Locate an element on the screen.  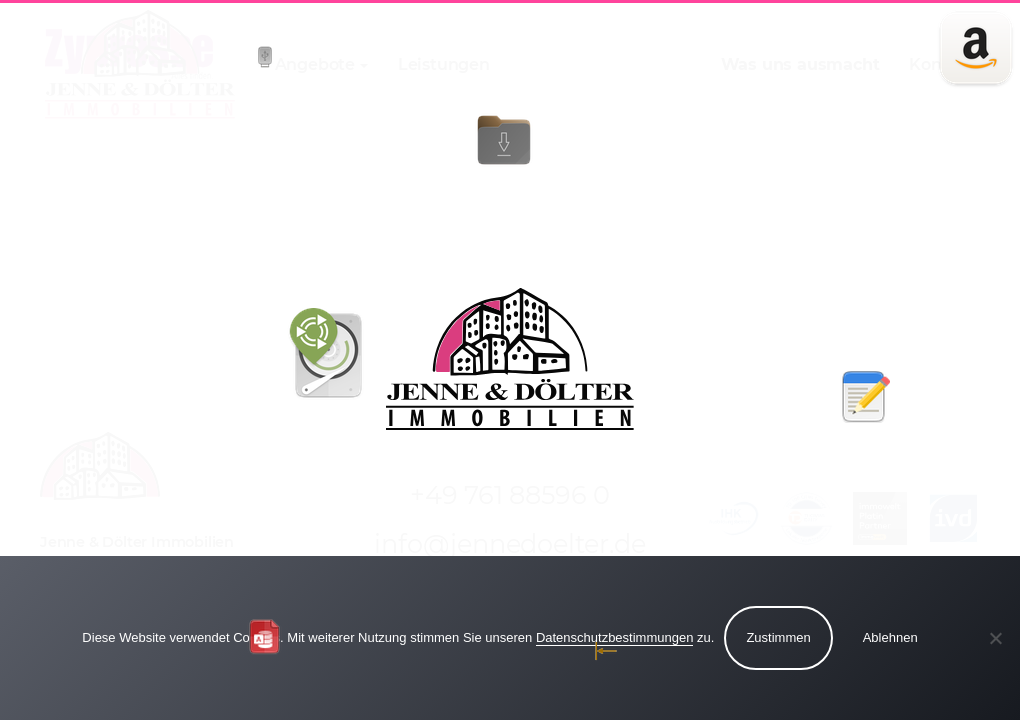
access your downloads folder is located at coordinates (504, 140).